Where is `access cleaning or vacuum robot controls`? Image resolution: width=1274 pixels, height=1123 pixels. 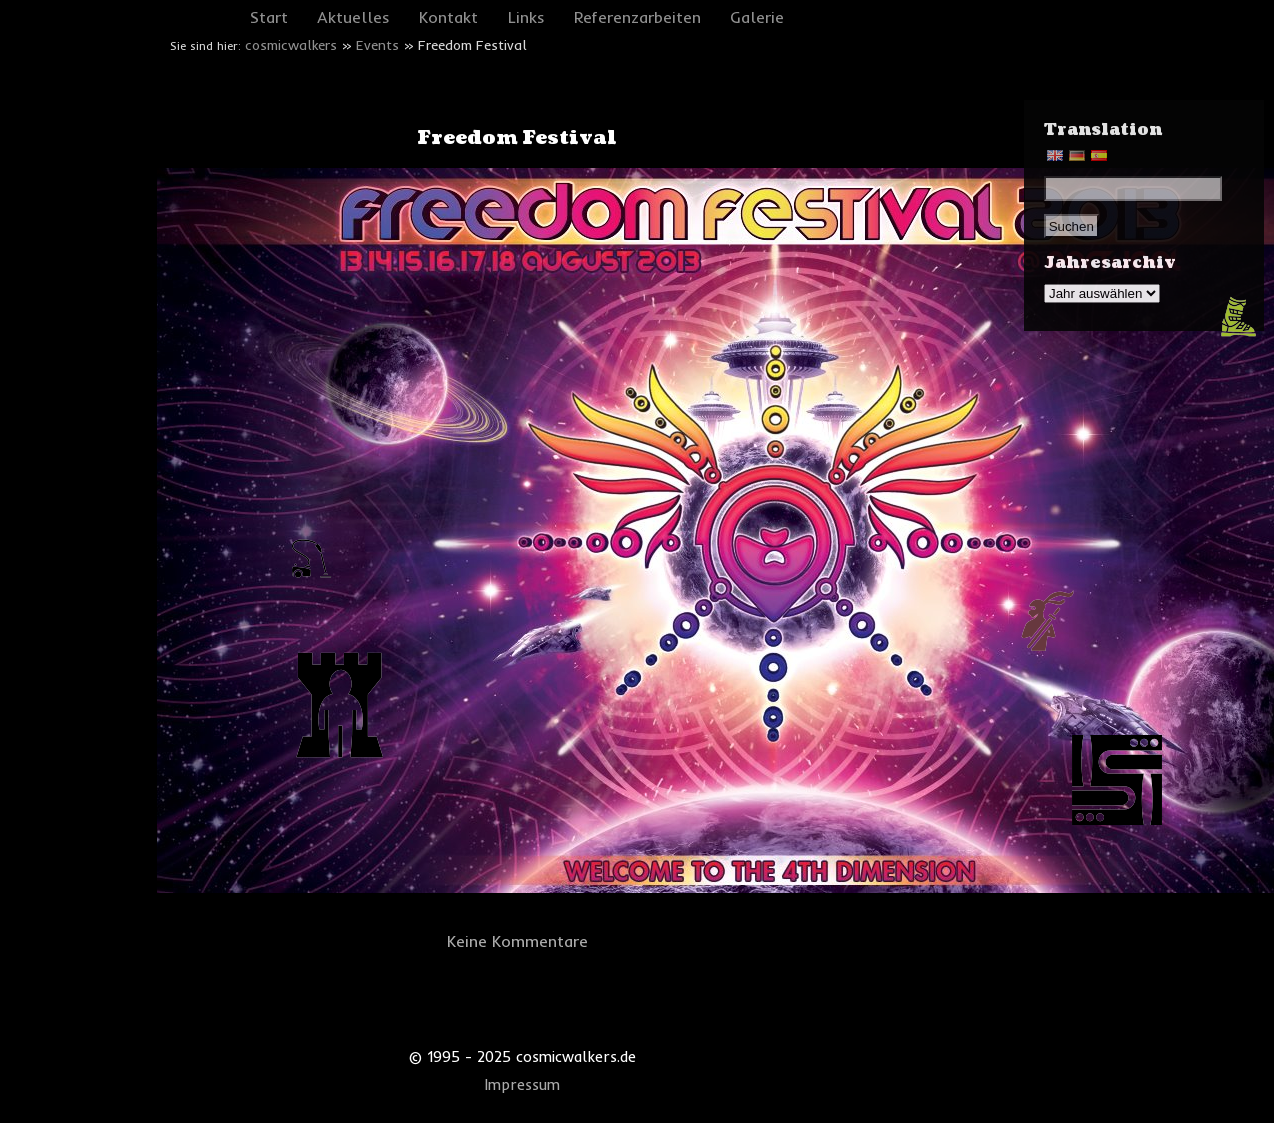 access cleaning or vacuum robot controls is located at coordinates (311, 558).